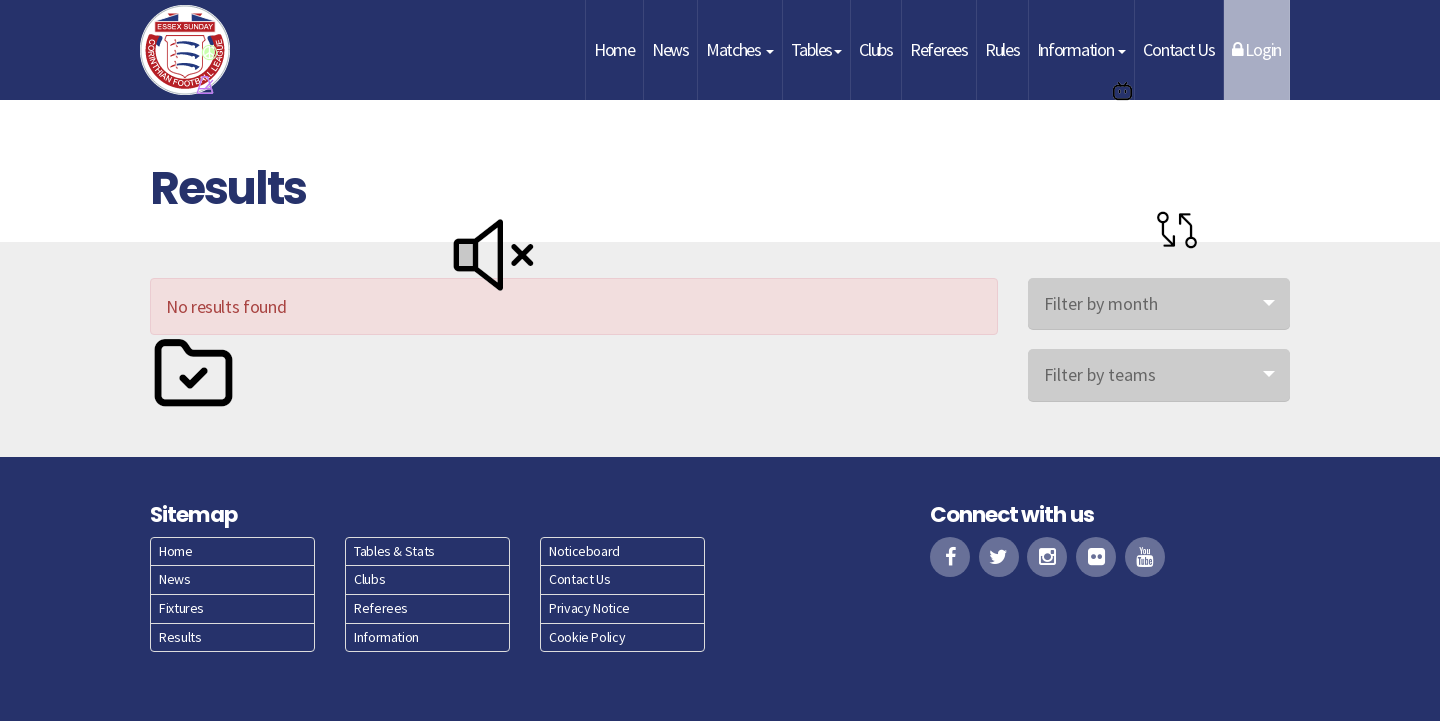 The height and width of the screenshot is (721, 1440). I want to click on open bilibili video streaming app, so click(1122, 91).